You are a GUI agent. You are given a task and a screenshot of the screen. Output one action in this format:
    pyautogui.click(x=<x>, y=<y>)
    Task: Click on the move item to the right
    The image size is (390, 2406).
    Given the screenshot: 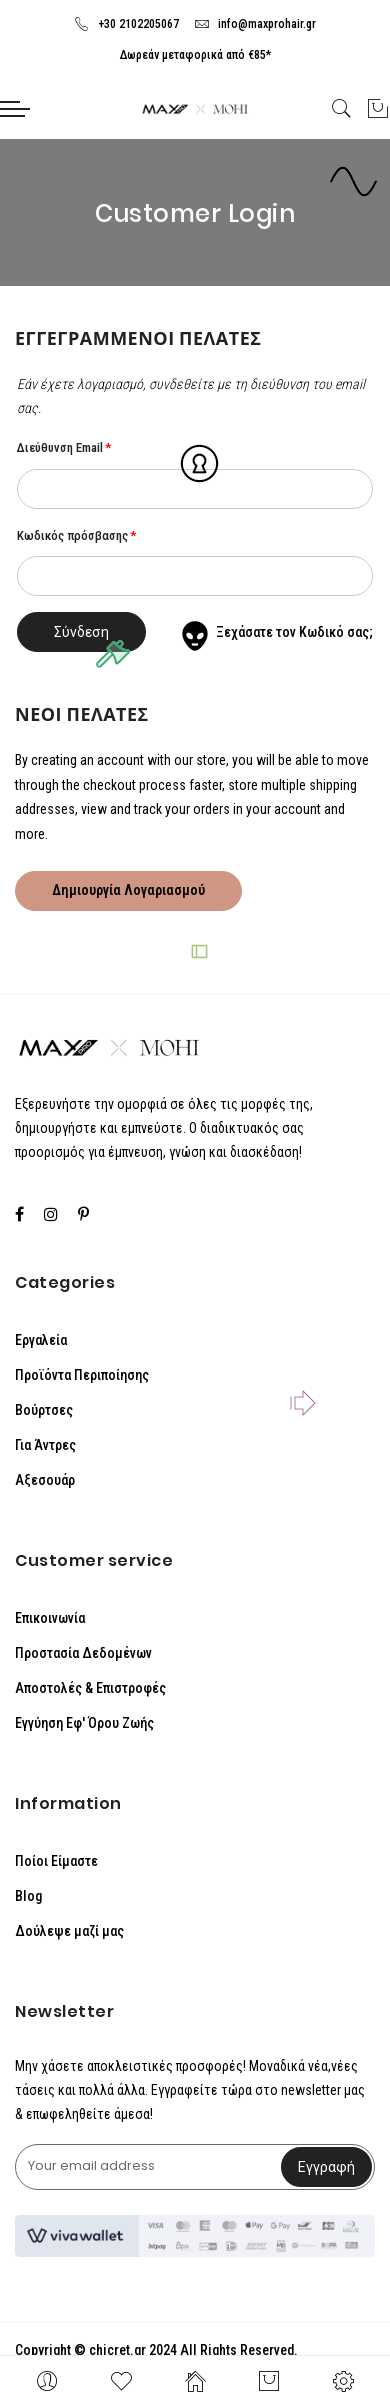 What is the action you would take?
    pyautogui.click(x=302, y=1403)
    